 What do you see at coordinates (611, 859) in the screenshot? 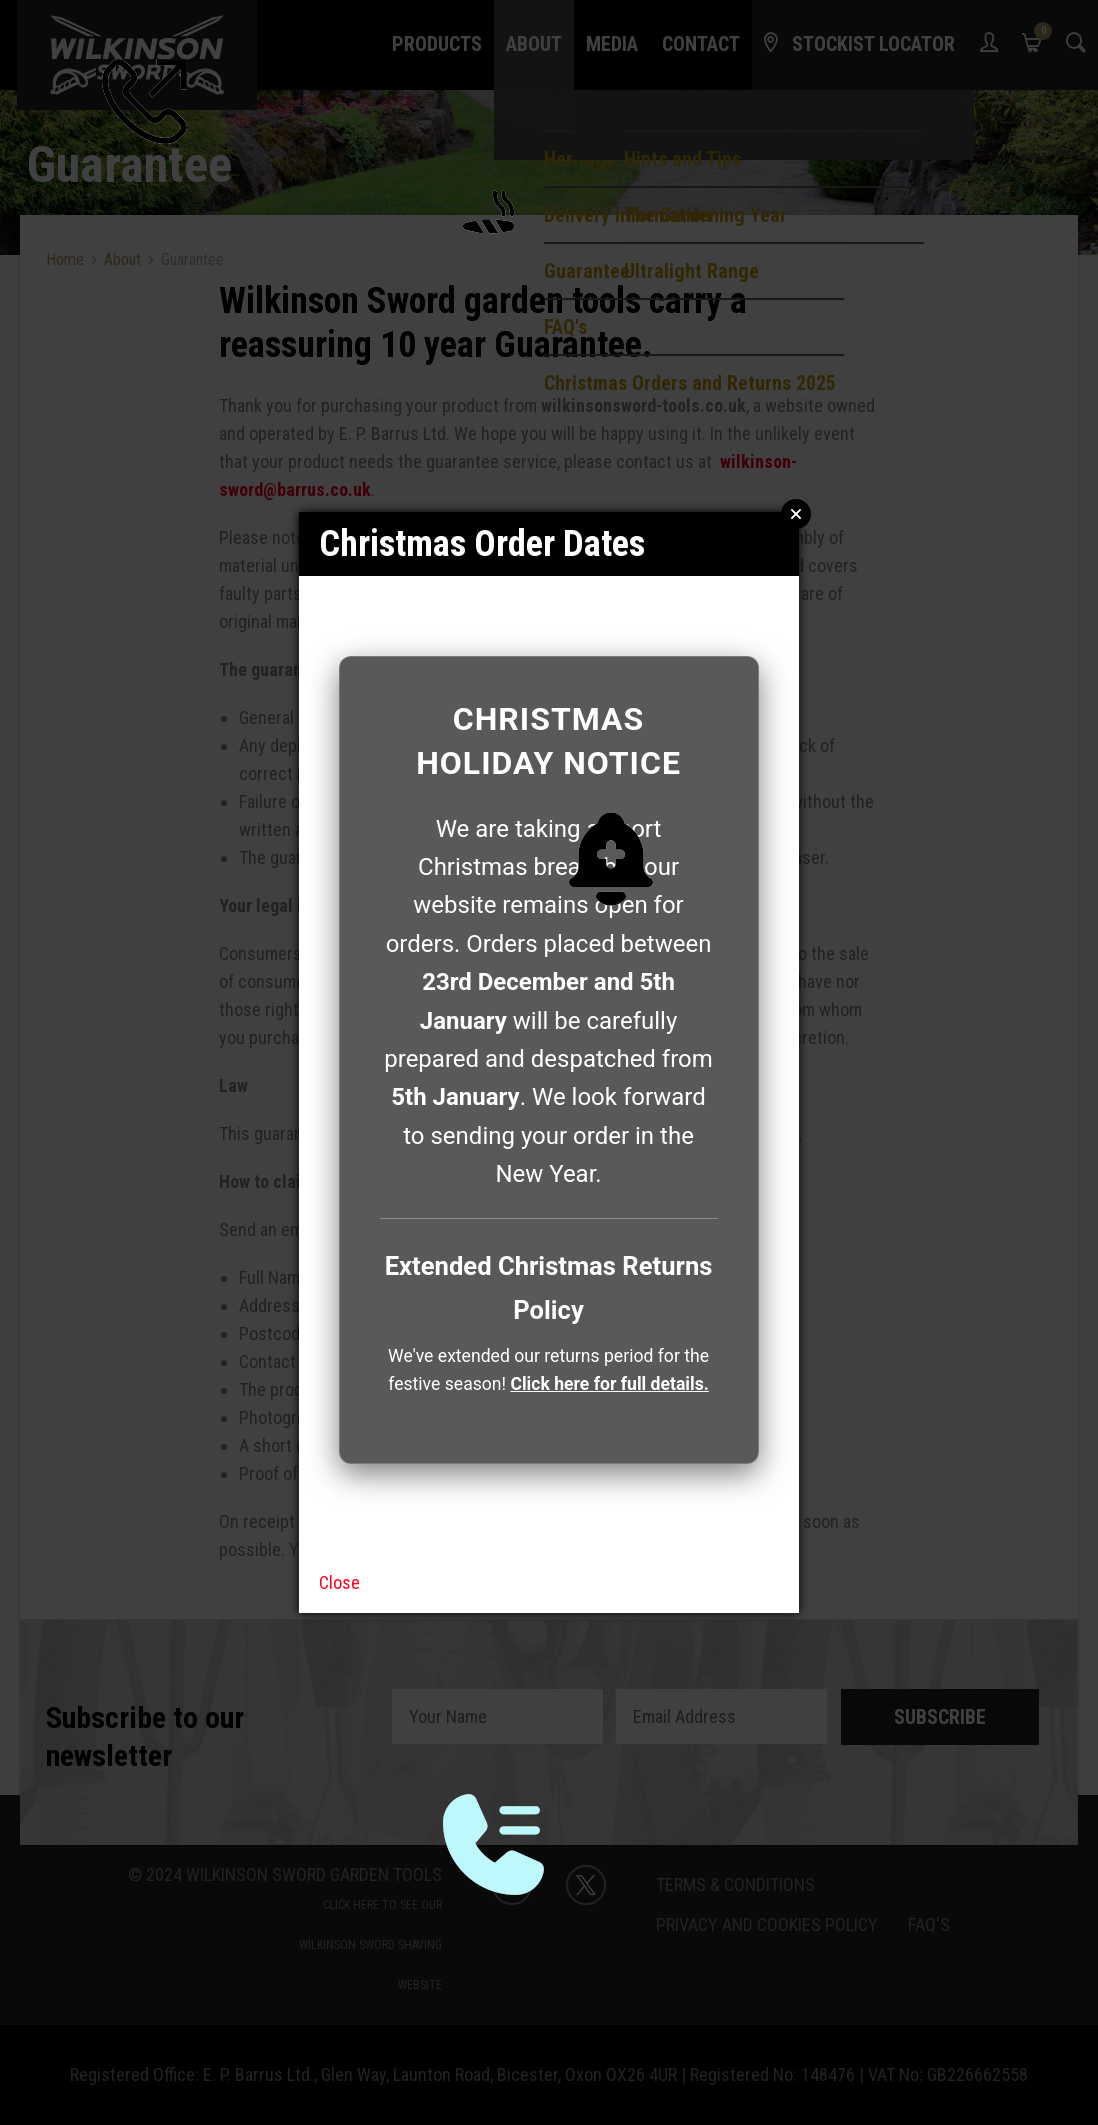
I see `add a new notification or alert` at bounding box center [611, 859].